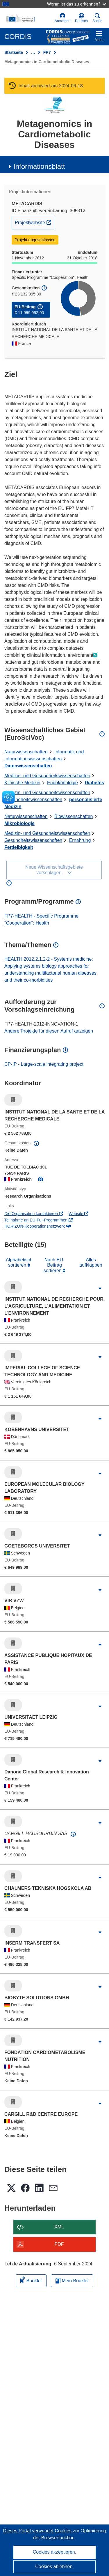 The height and width of the screenshot is (2576, 109). Describe the element at coordinates (8, 797) in the screenshot. I see `open atom text editor` at that location.